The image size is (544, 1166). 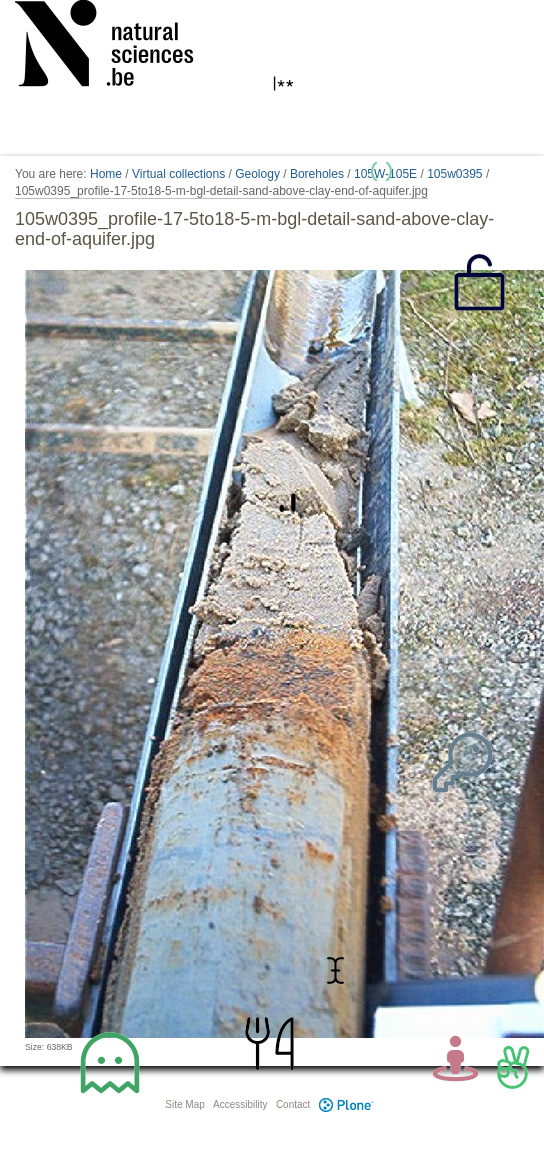 What do you see at coordinates (461, 763) in the screenshot?
I see `access security or authentication settings` at bounding box center [461, 763].